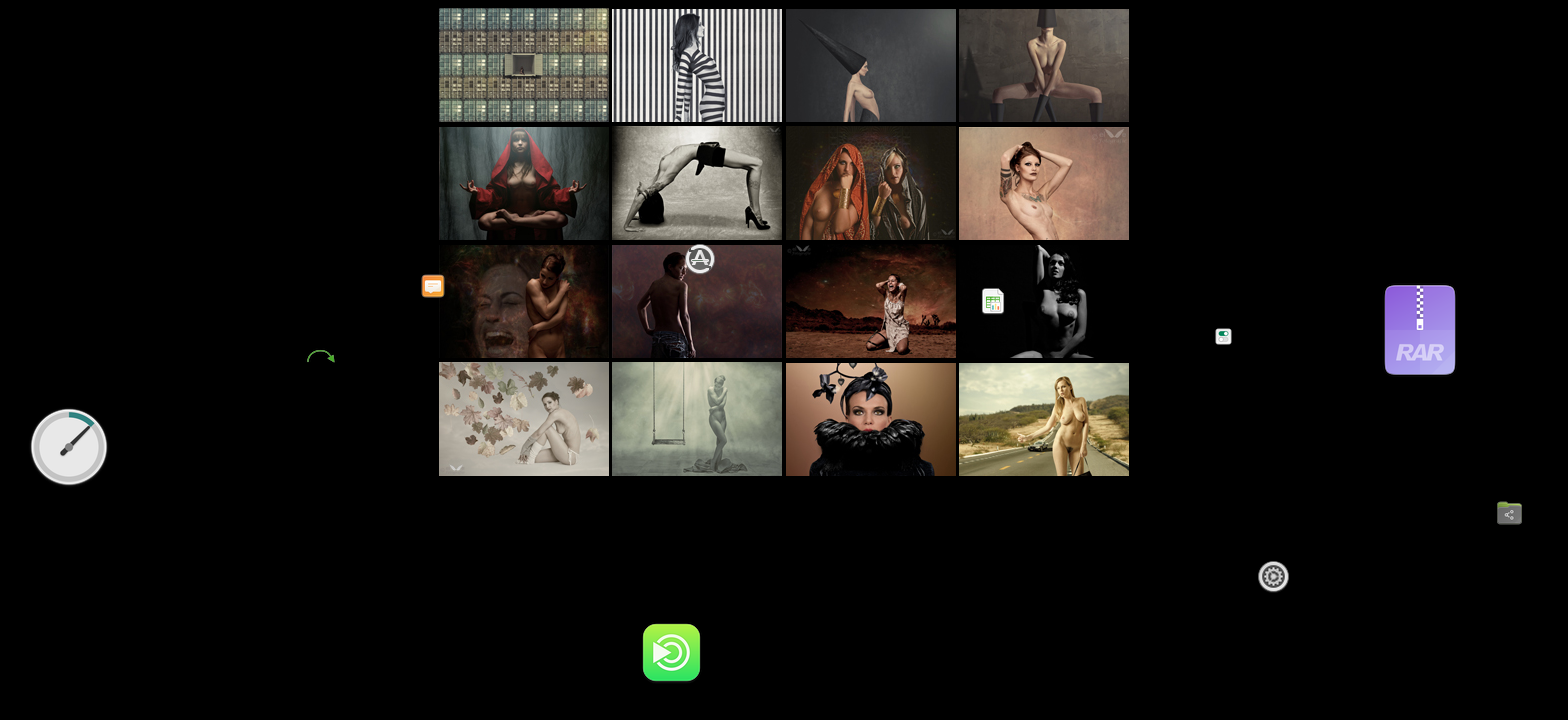 Image resolution: width=1568 pixels, height=720 pixels. I want to click on open the mate desktop environment app, so click(671, 652).